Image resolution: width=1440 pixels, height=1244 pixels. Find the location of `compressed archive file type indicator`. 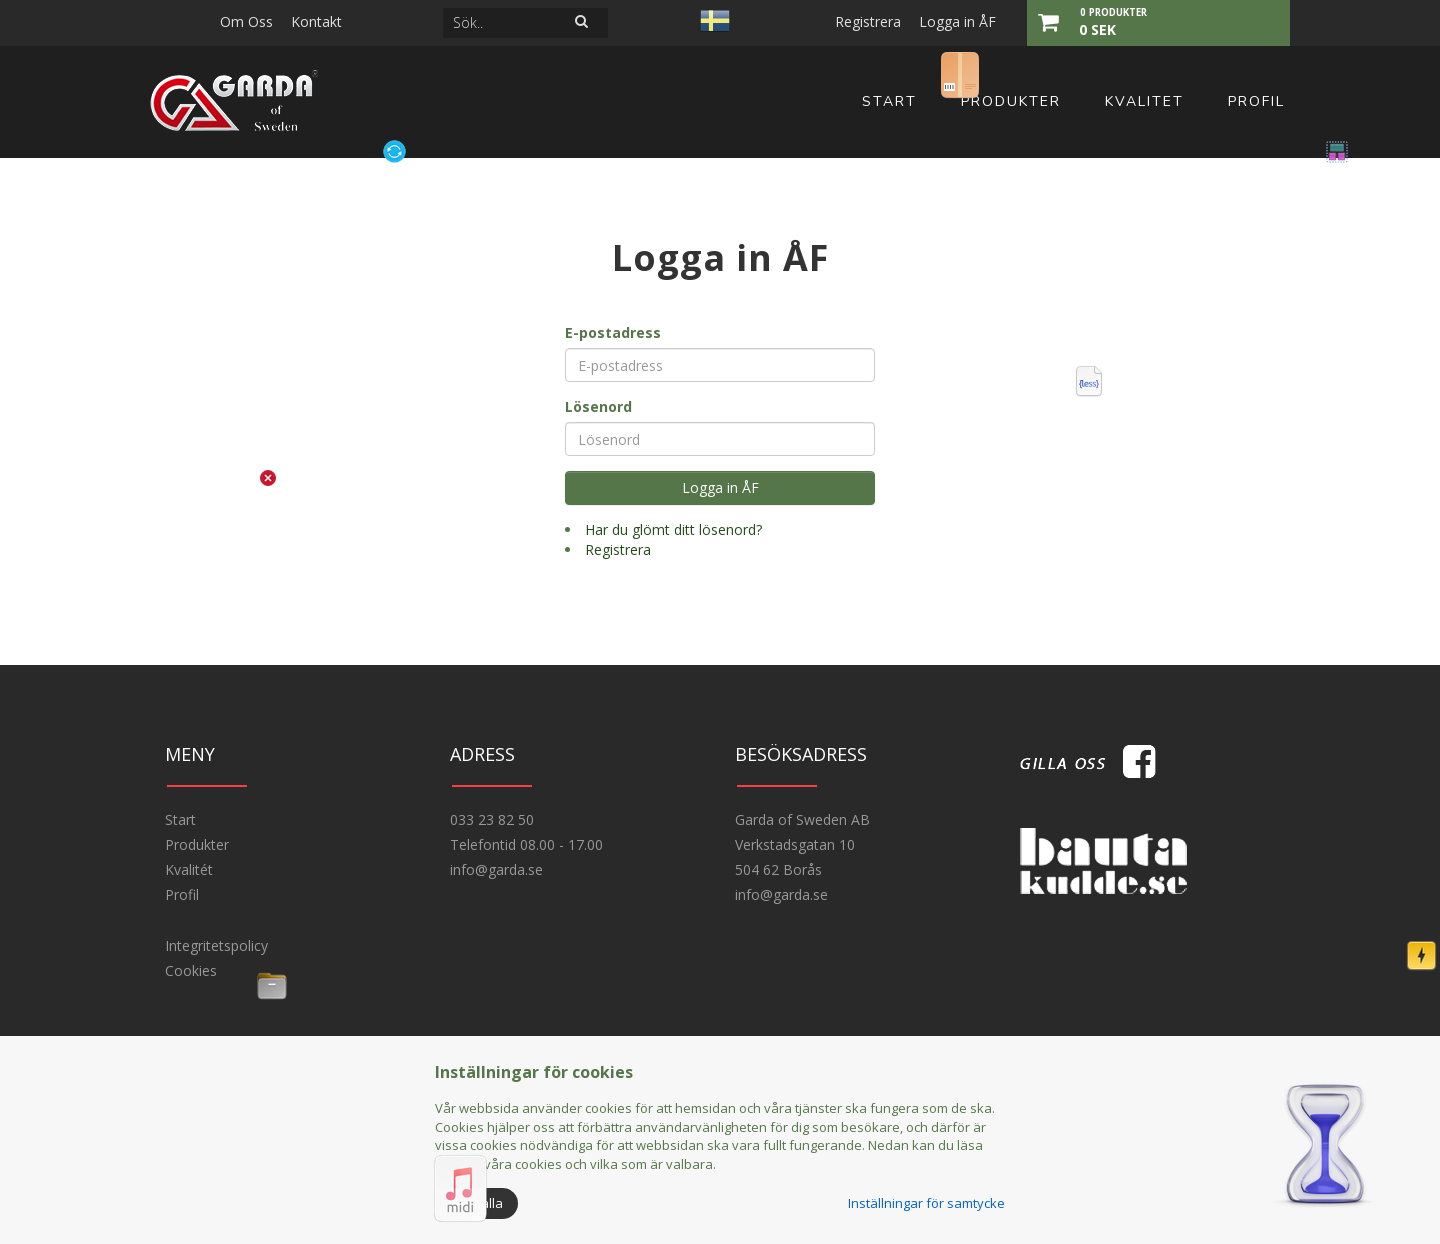

compressed archive file type indicator is located at coordinates (960, 75).